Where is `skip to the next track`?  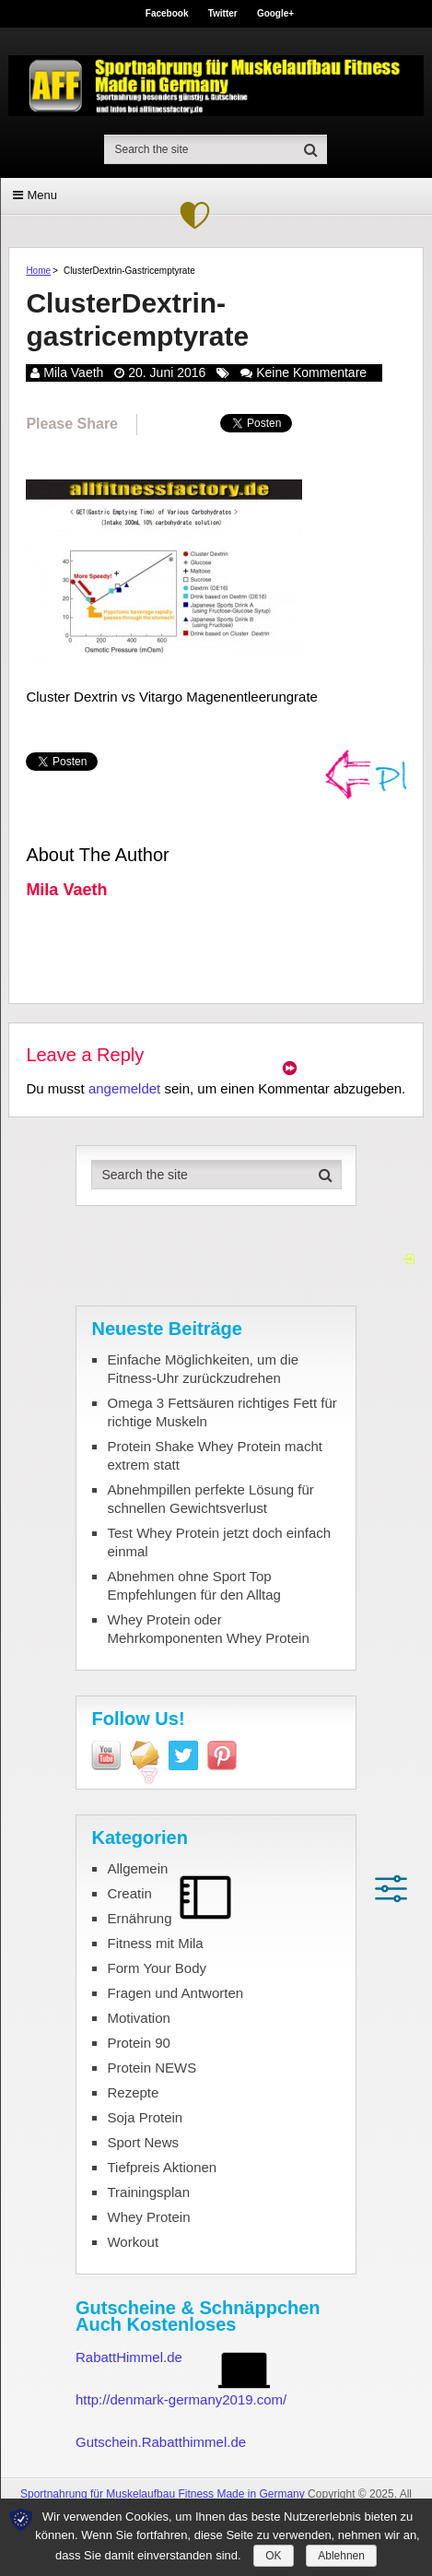 skip to the next track is located at coordinates (289, 1068).